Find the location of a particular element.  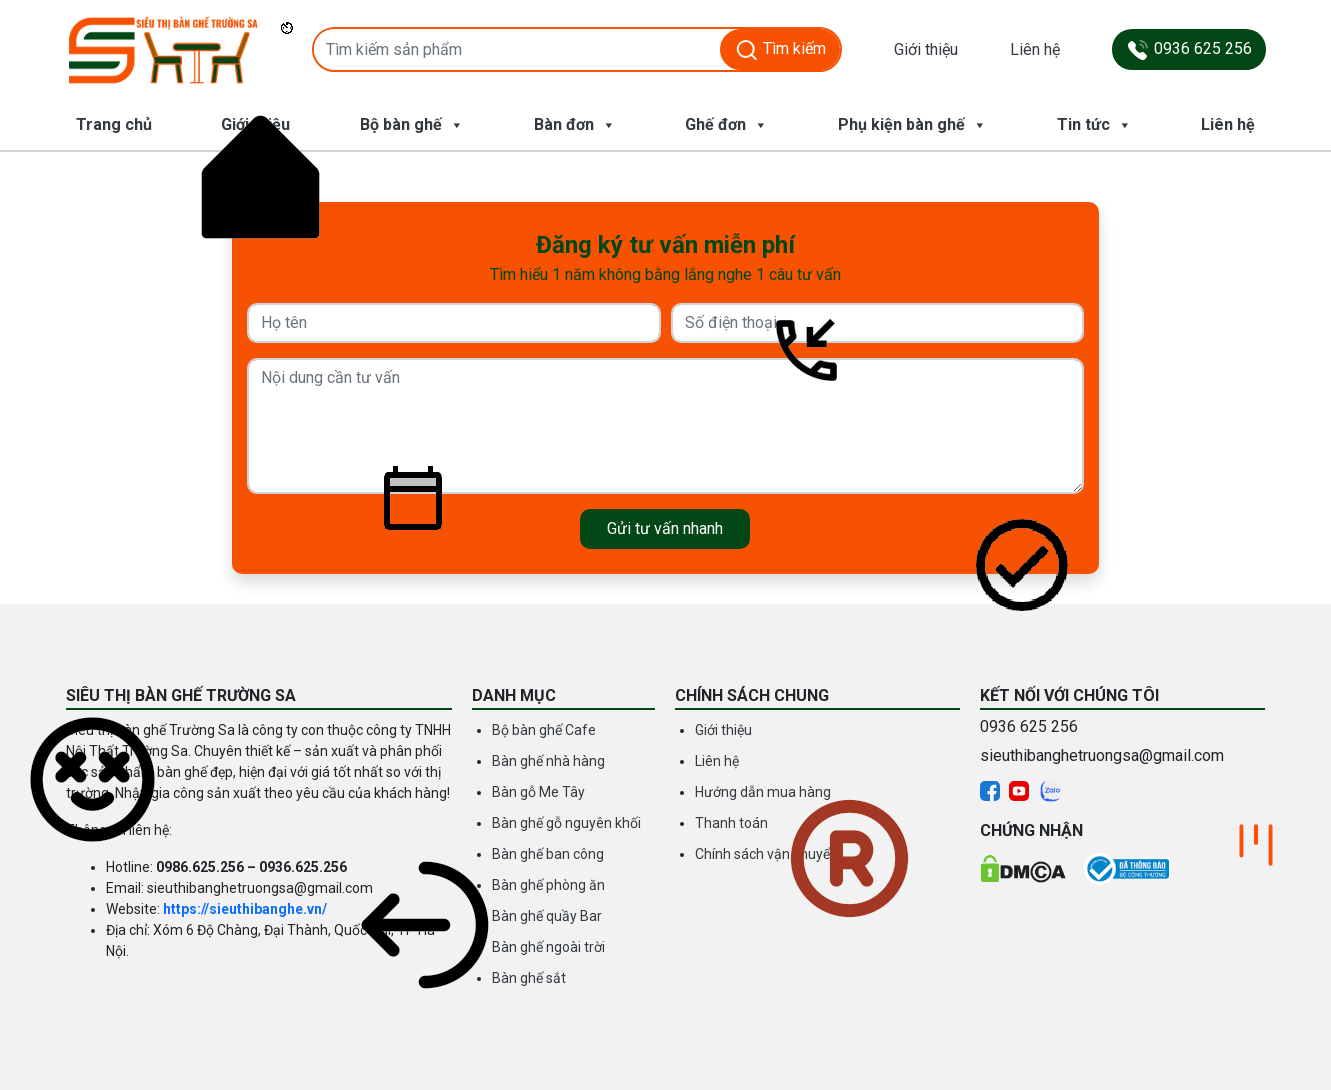

select a silly or goofy mood reaction is located at coordinates (92, 779).